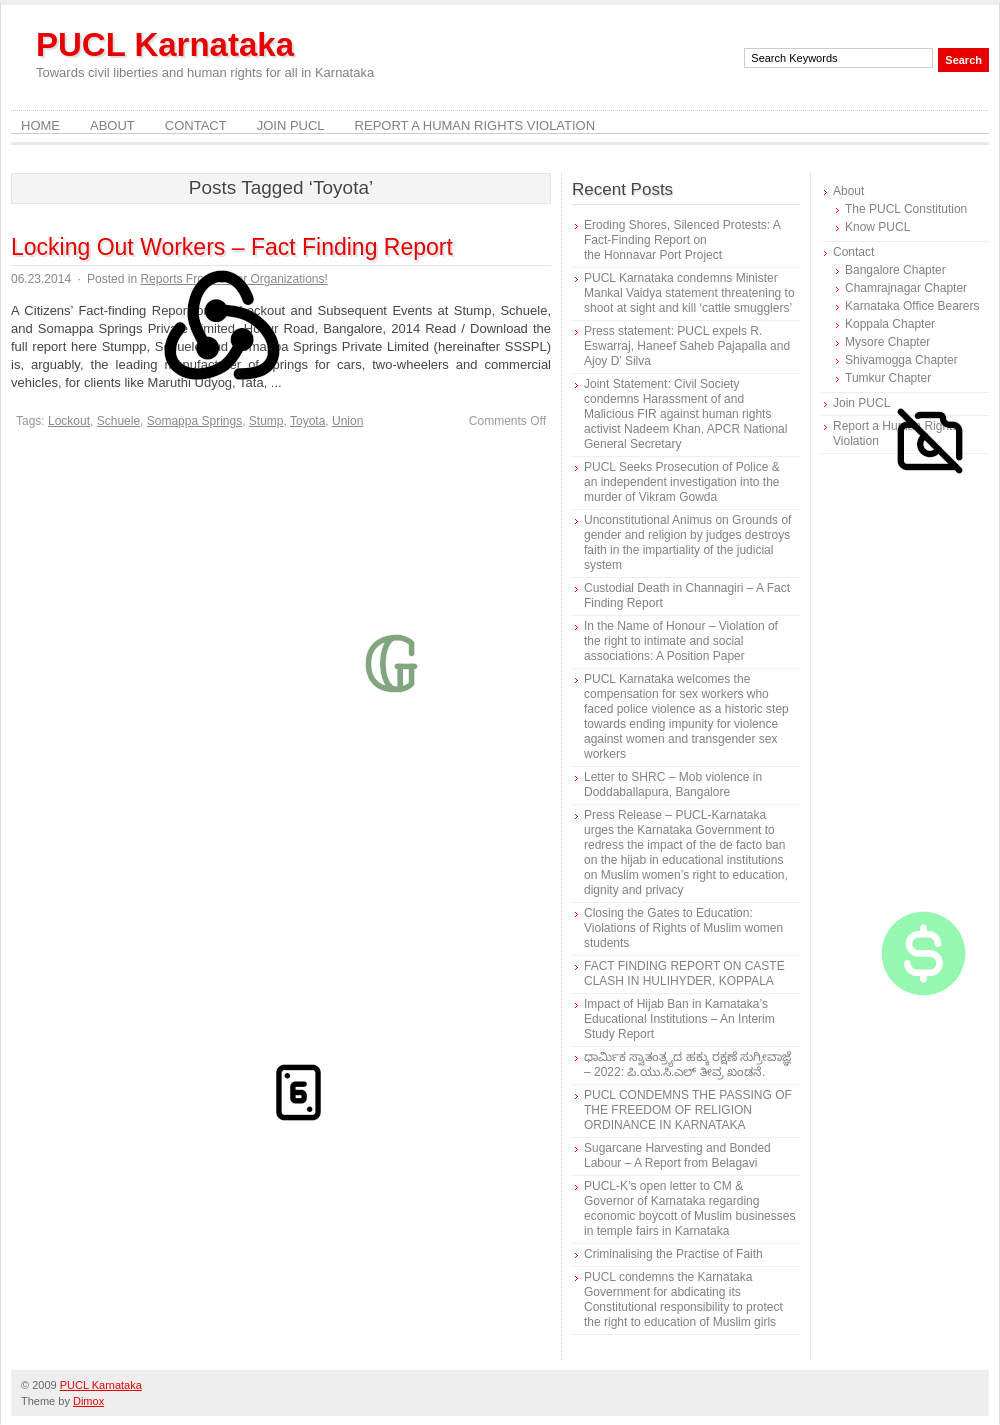 Image resolution: width=1000 pixels, height=1425 pixels. I want to click on view your account balance, so click(923, 953).